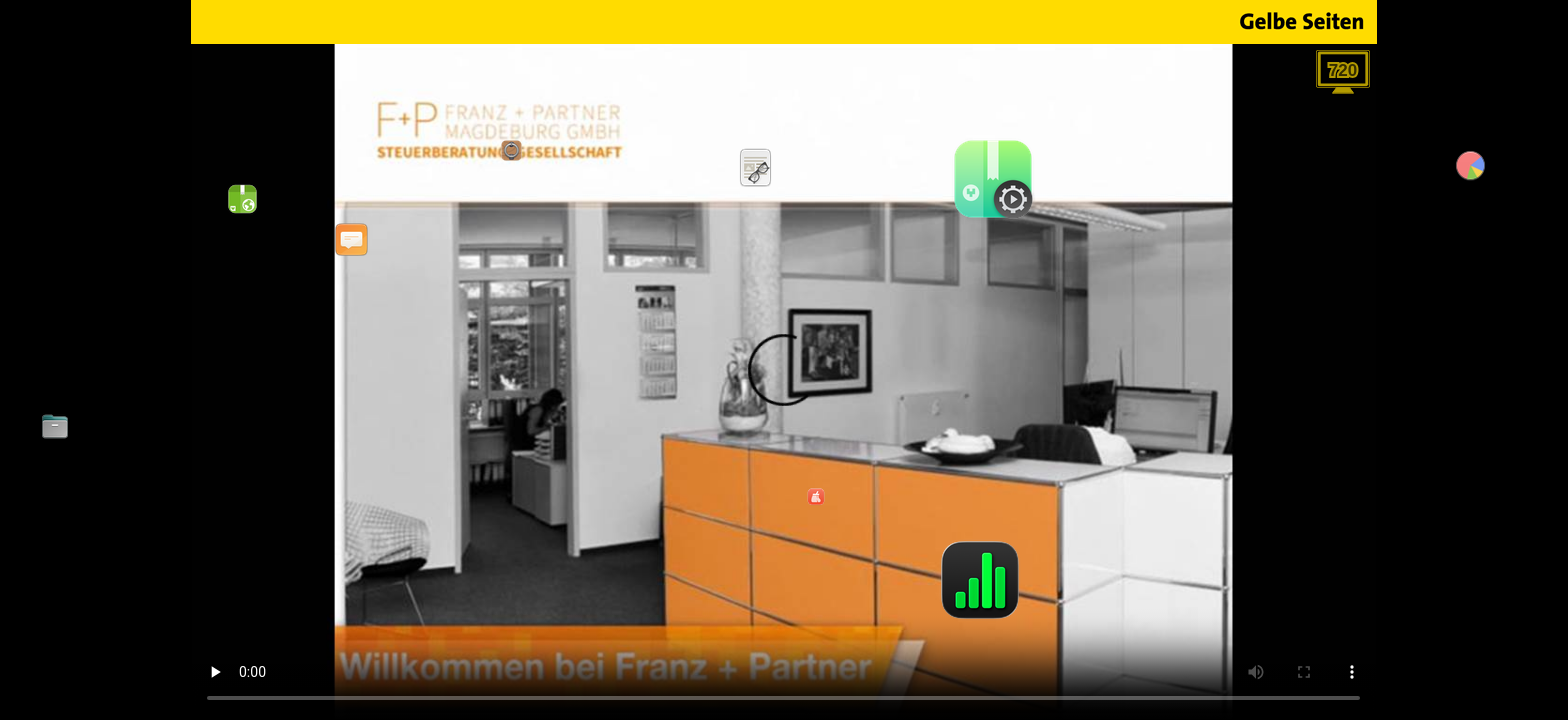 This screenshot has width=1568, height=720. I want to click on access privacy and storage cleanup settings, so click(816, 497).